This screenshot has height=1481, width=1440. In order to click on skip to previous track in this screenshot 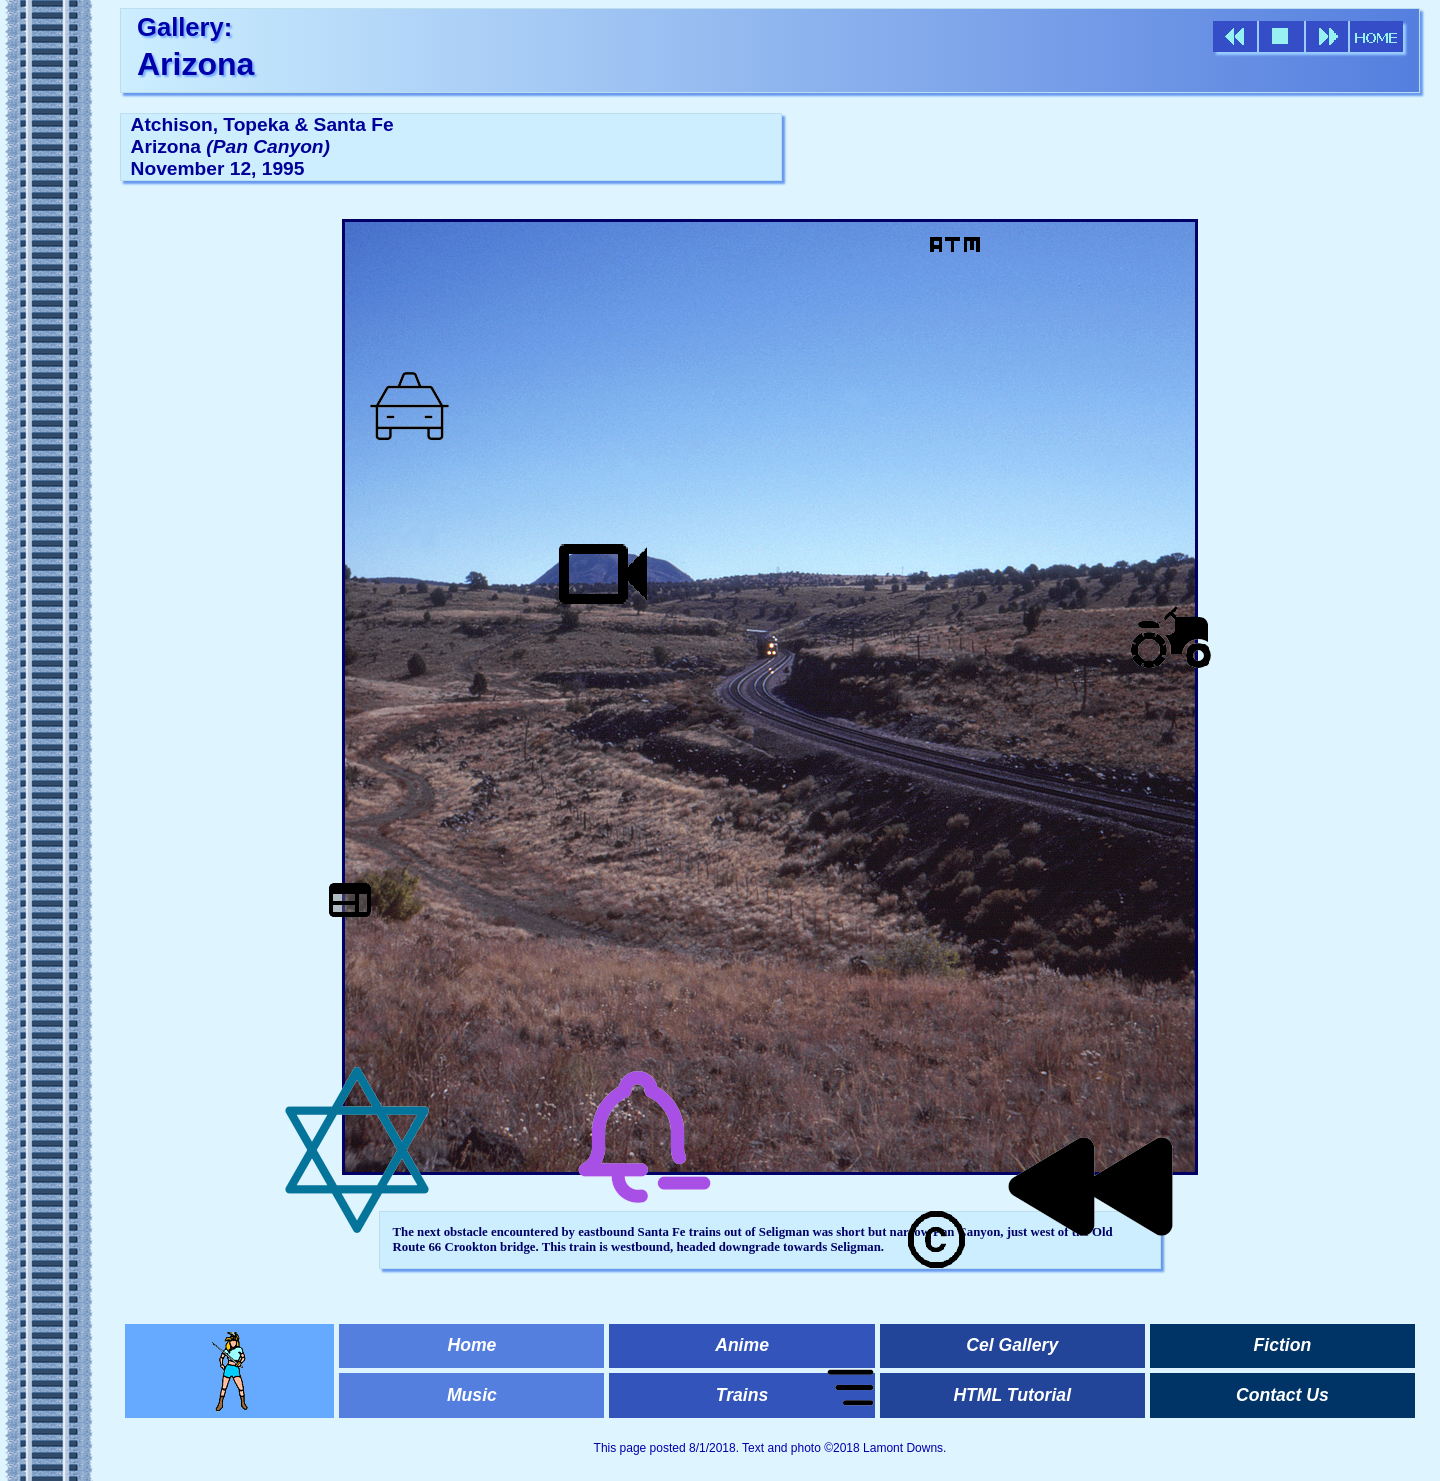, I will do `click(1090, 1186)`.